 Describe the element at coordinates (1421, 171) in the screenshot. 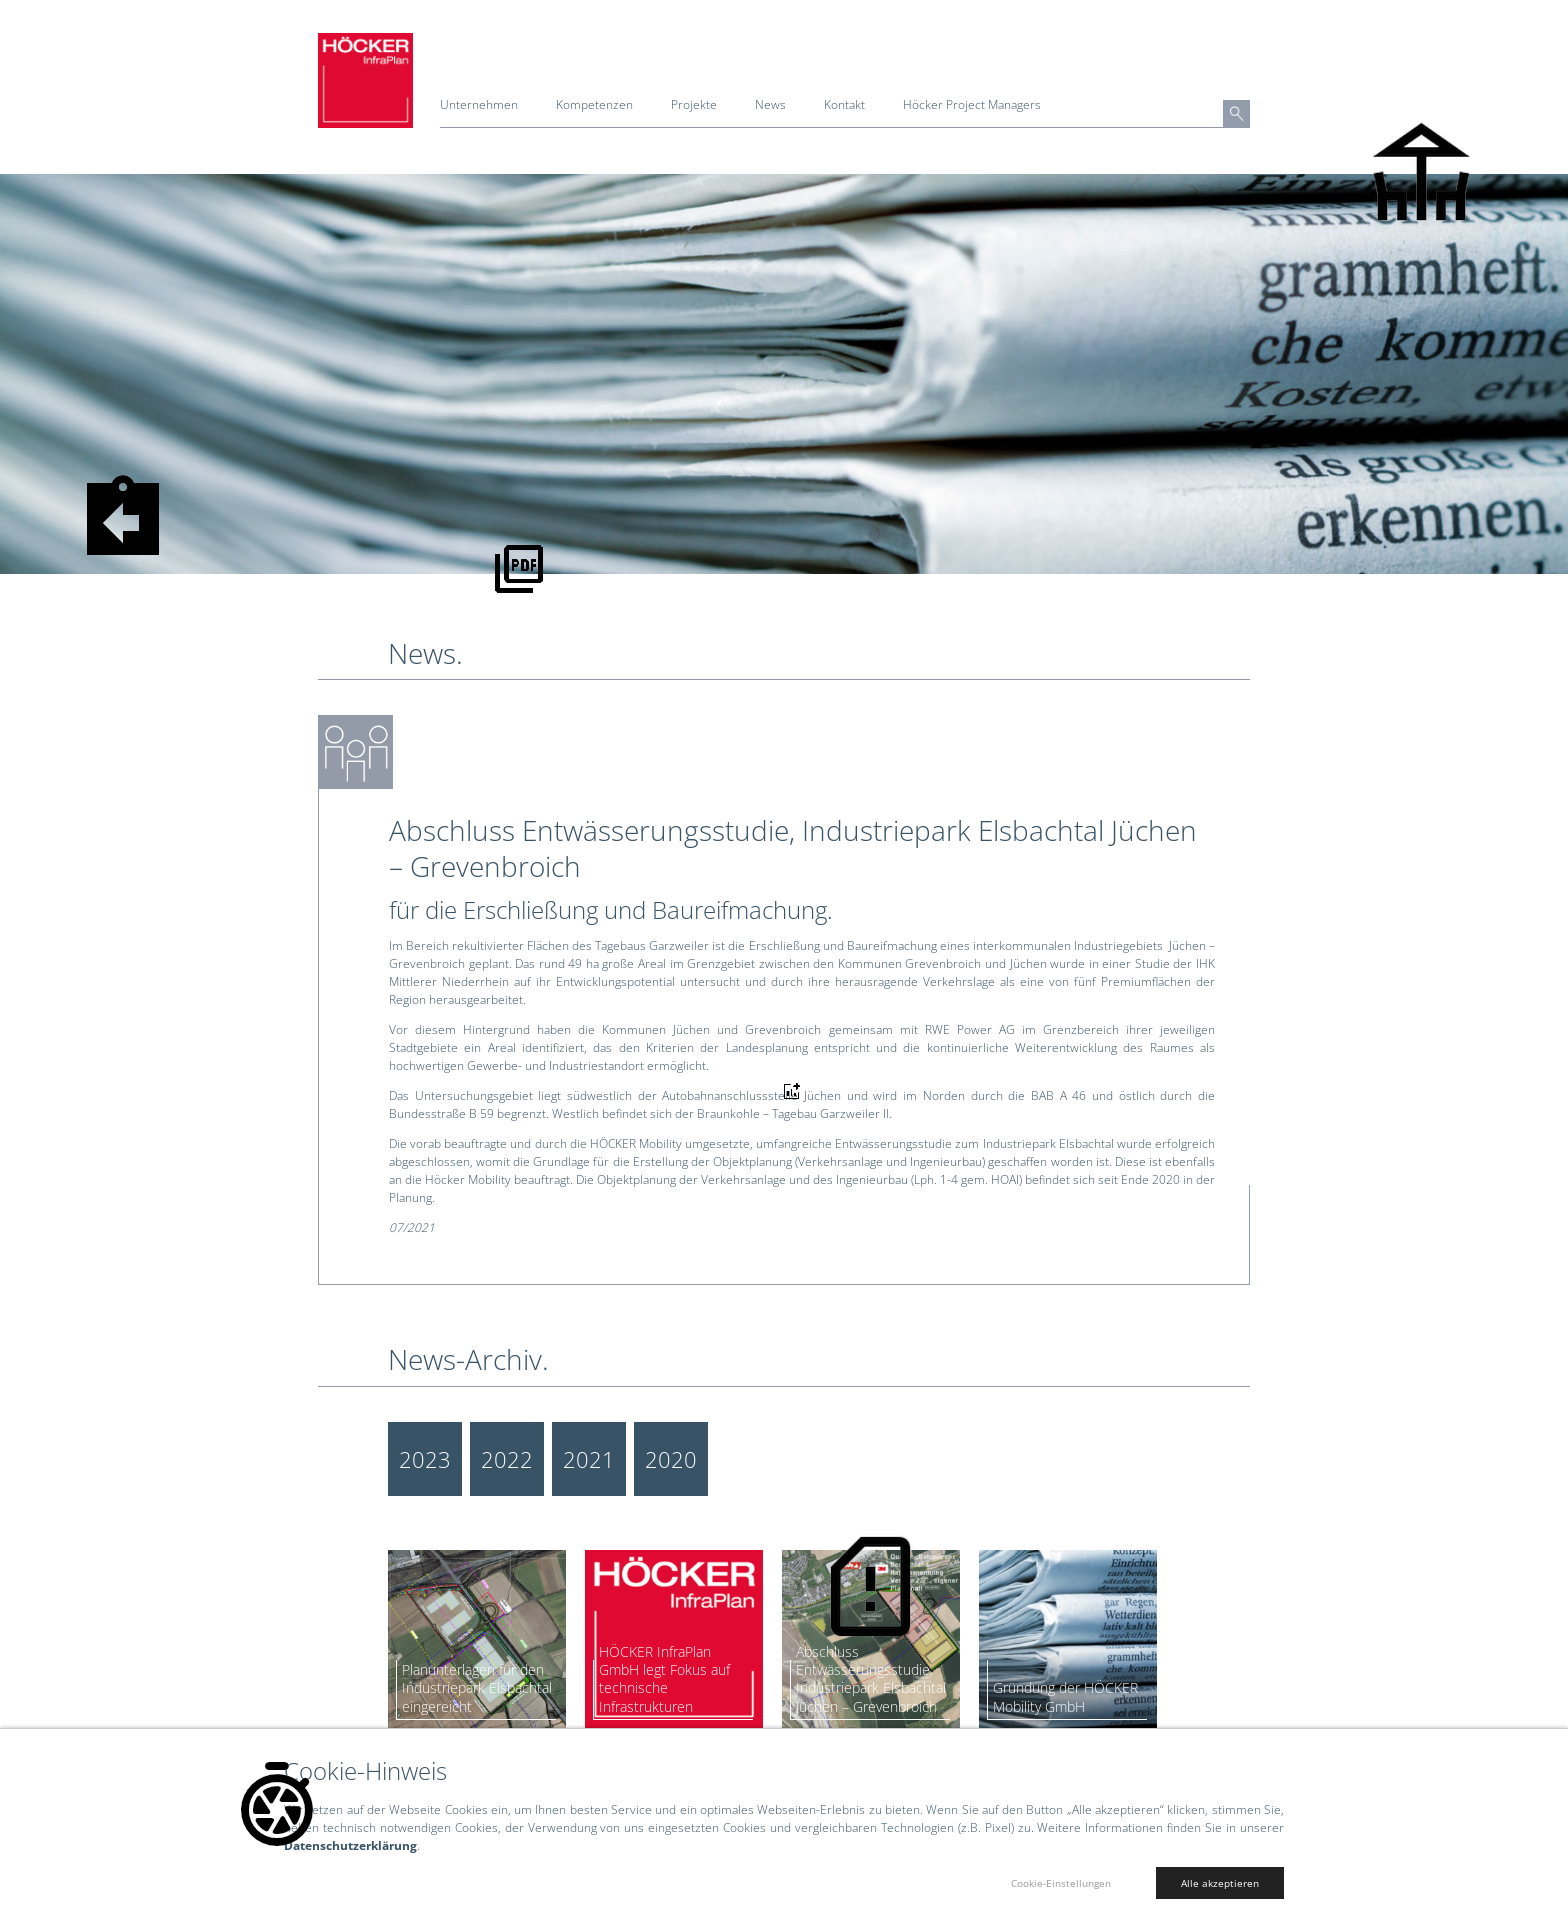

I see `access outdoor or patio-related features` at that location.